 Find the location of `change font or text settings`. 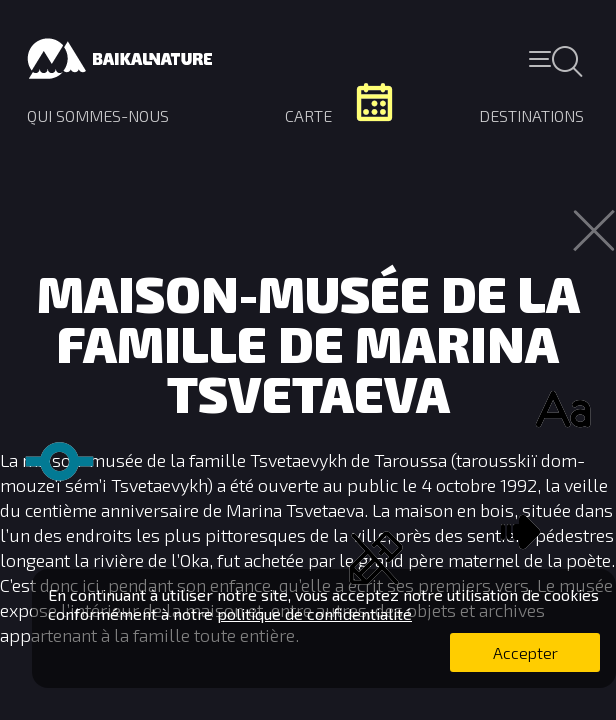

change font or text settings is located at coordinates (564, 410).